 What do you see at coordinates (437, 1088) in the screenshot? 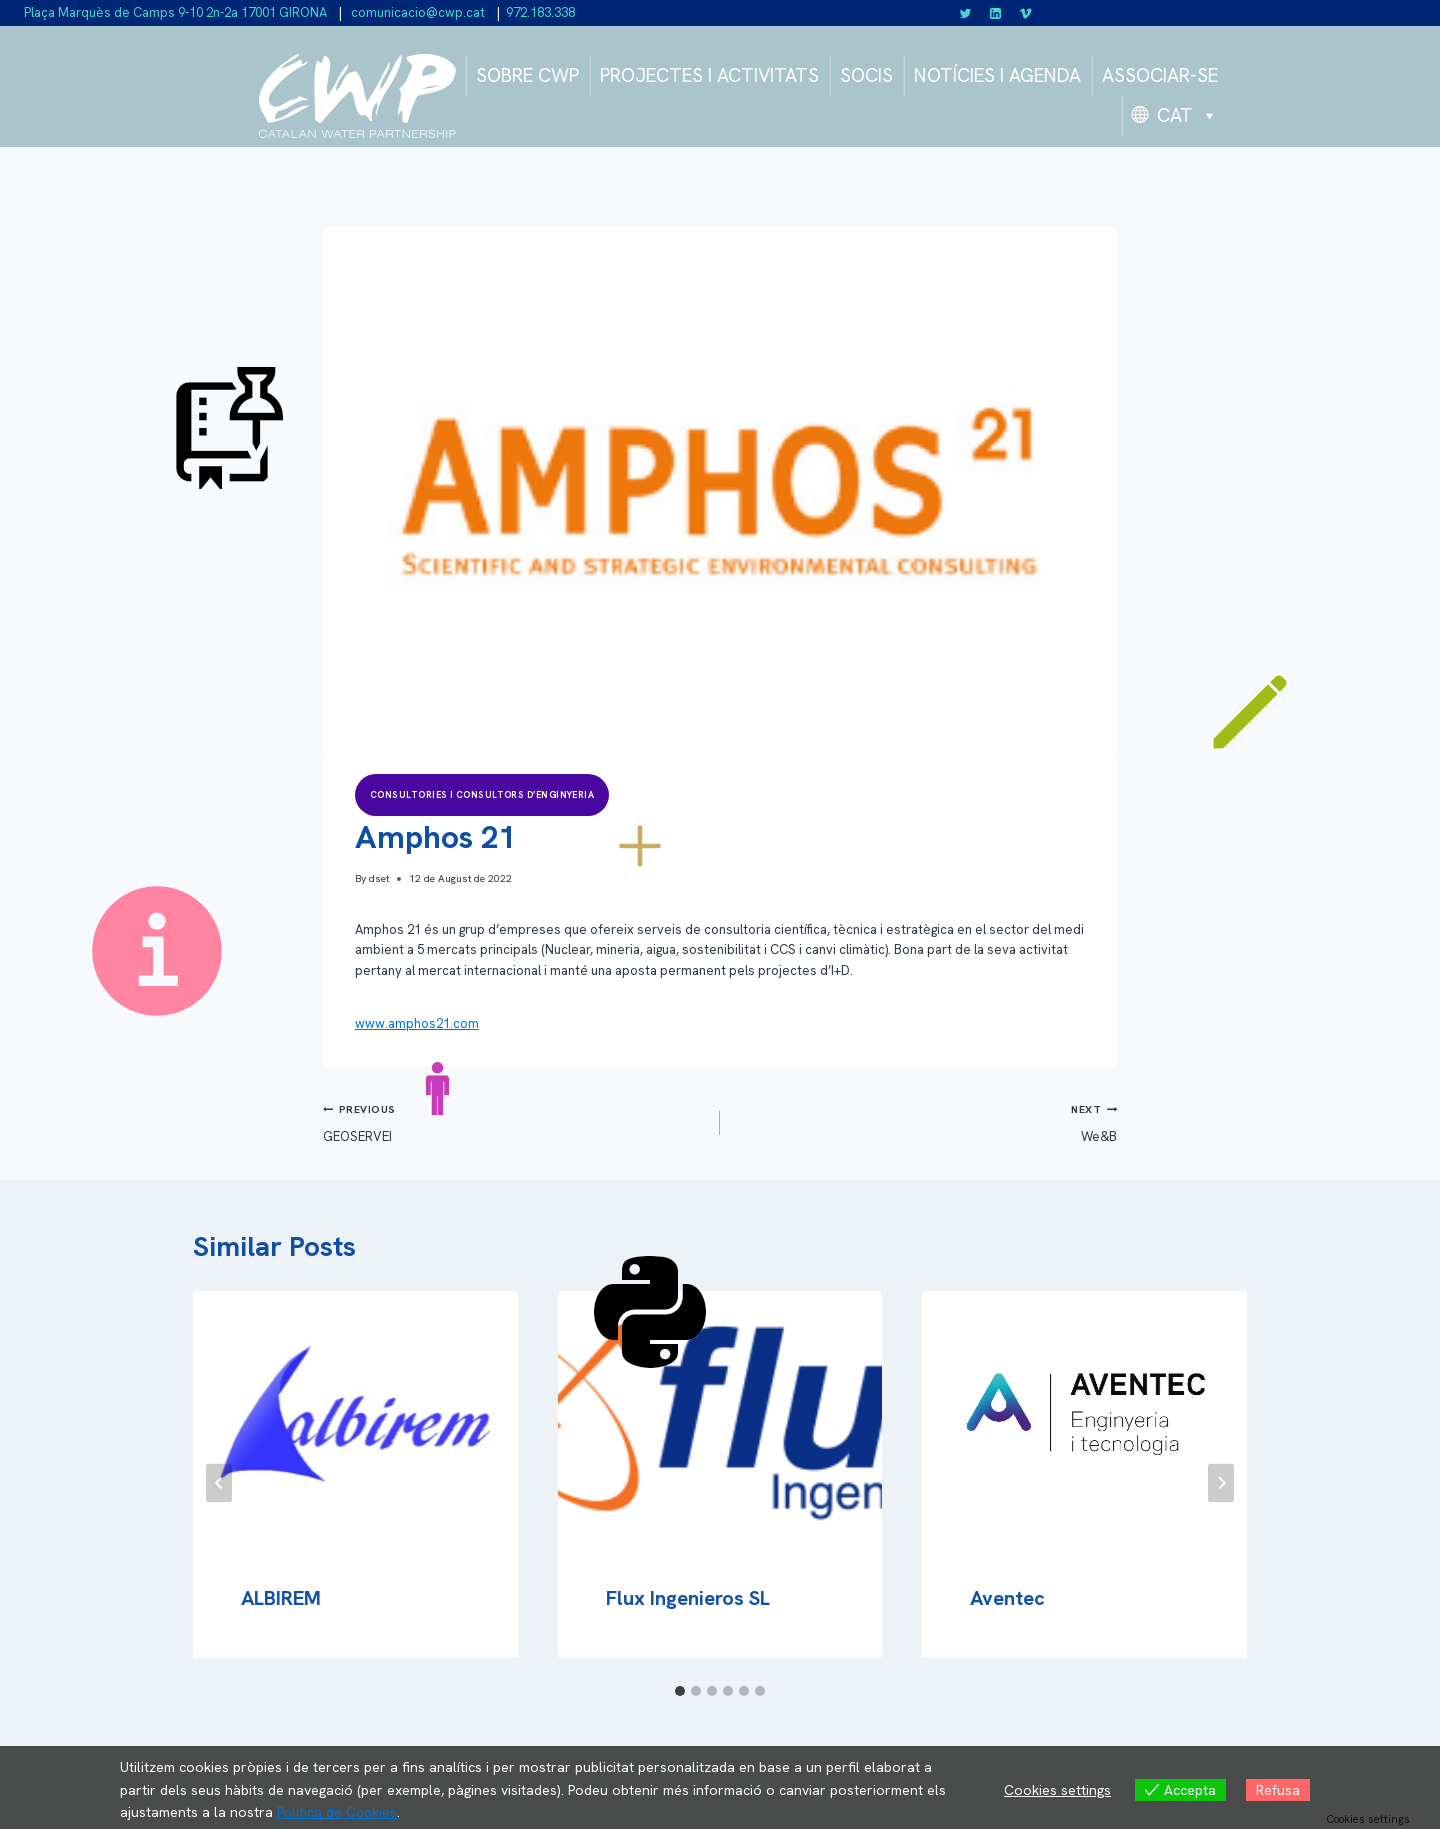
I see `select male gender option` at bounding box center [437, 1088].